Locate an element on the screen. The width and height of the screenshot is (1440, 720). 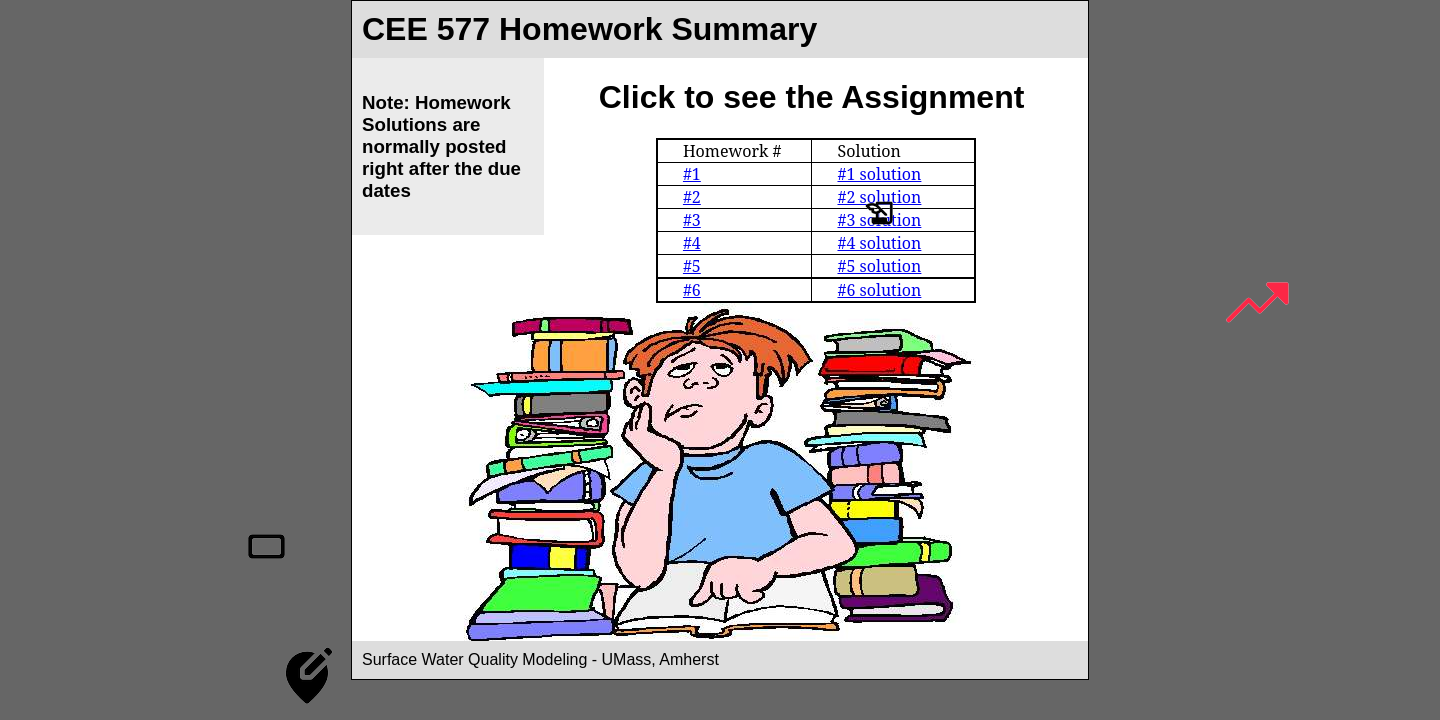
crop image to 16:9 aspect ratio is located at coordinates (266, 546).